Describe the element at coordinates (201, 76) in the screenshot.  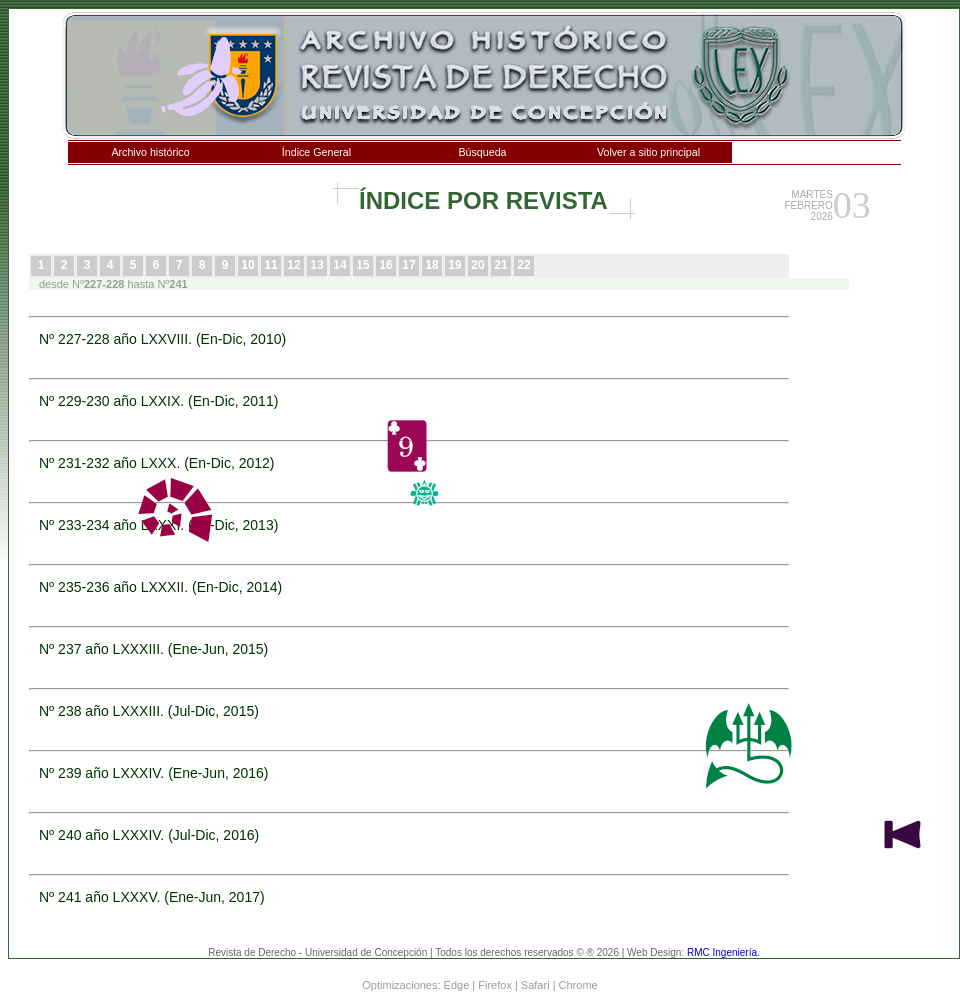
I see `food or fruit category in a game inventory` at that location.